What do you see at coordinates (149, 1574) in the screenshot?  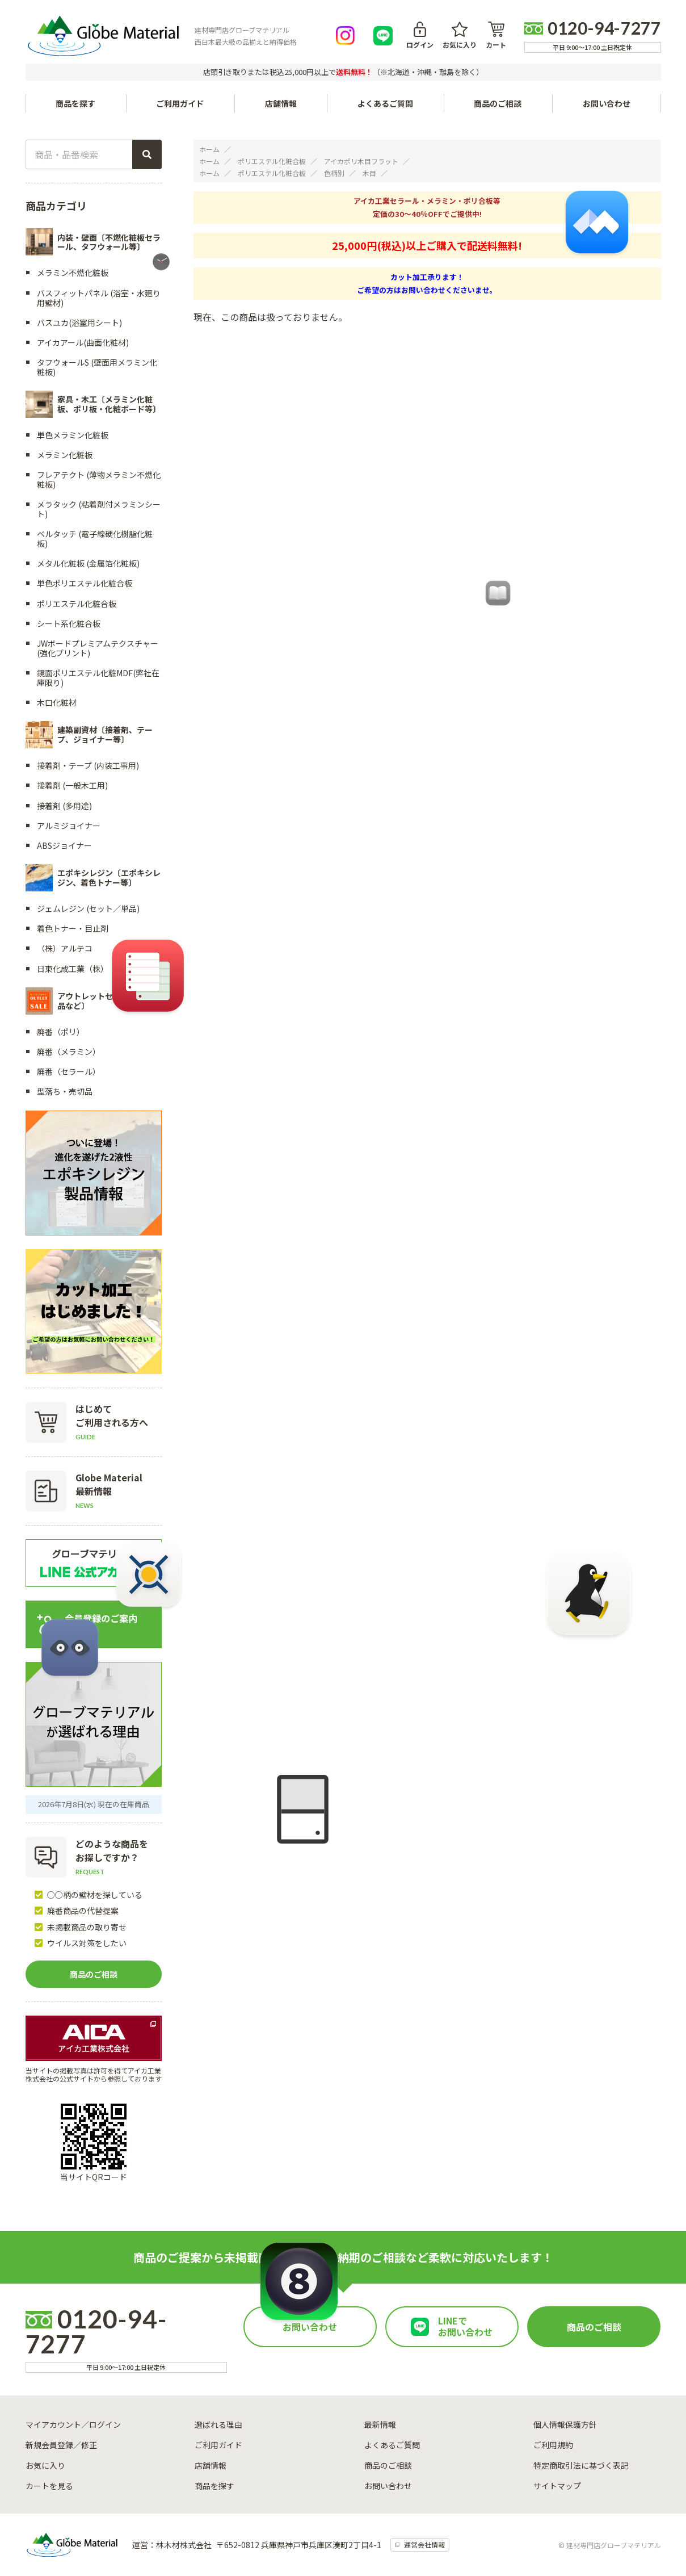 I see `open the BOINC distributed computing application` at bounding box center [149, 1574].